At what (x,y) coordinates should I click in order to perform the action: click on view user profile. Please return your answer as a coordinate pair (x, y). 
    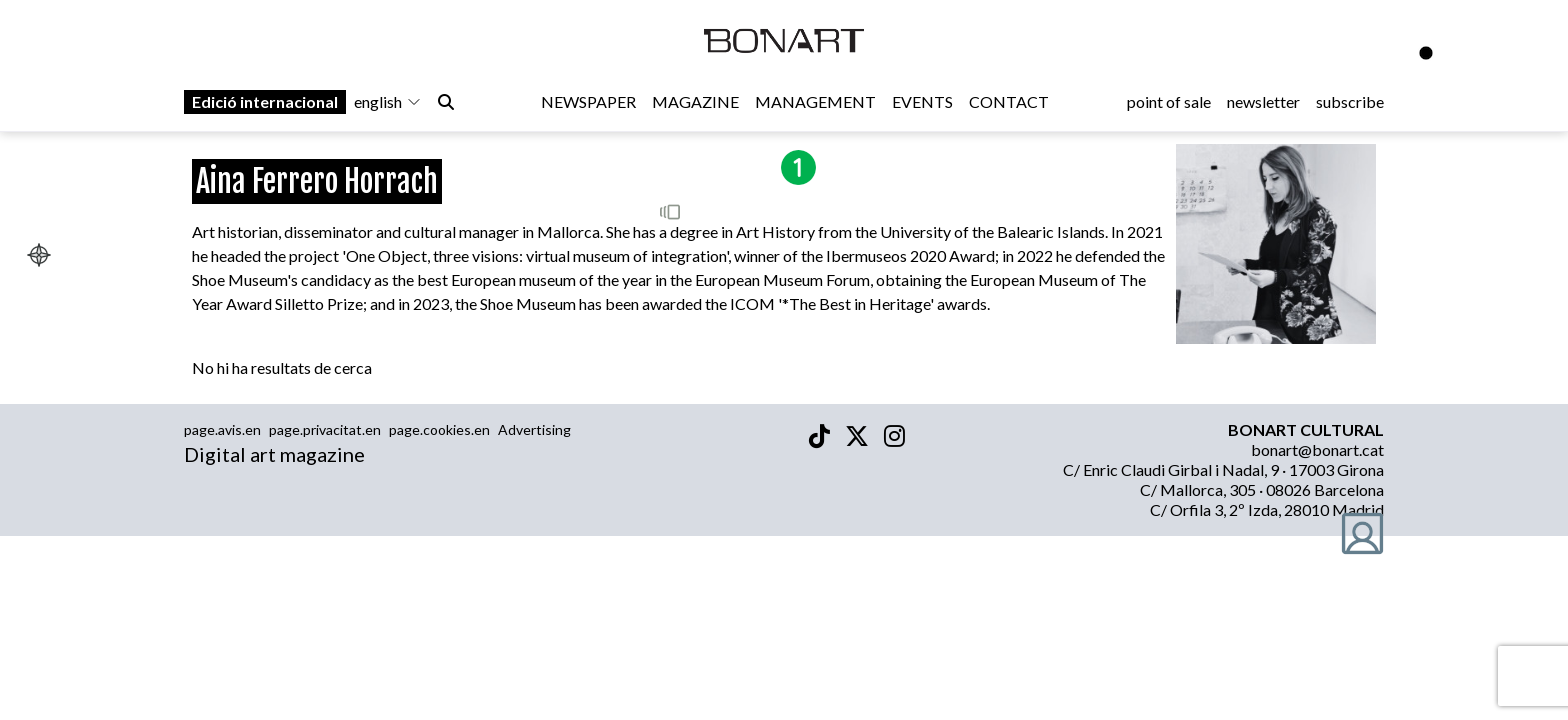
    Looking at the image, I should click on (1362, 533).